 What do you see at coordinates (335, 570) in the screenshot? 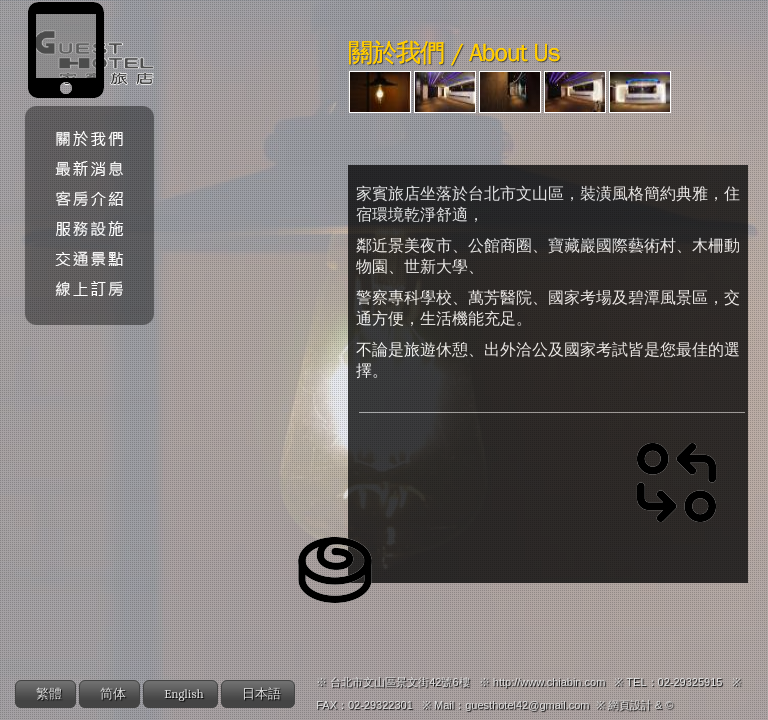
I see `browse bakery or dessert options` at bounding box center [335, 570].